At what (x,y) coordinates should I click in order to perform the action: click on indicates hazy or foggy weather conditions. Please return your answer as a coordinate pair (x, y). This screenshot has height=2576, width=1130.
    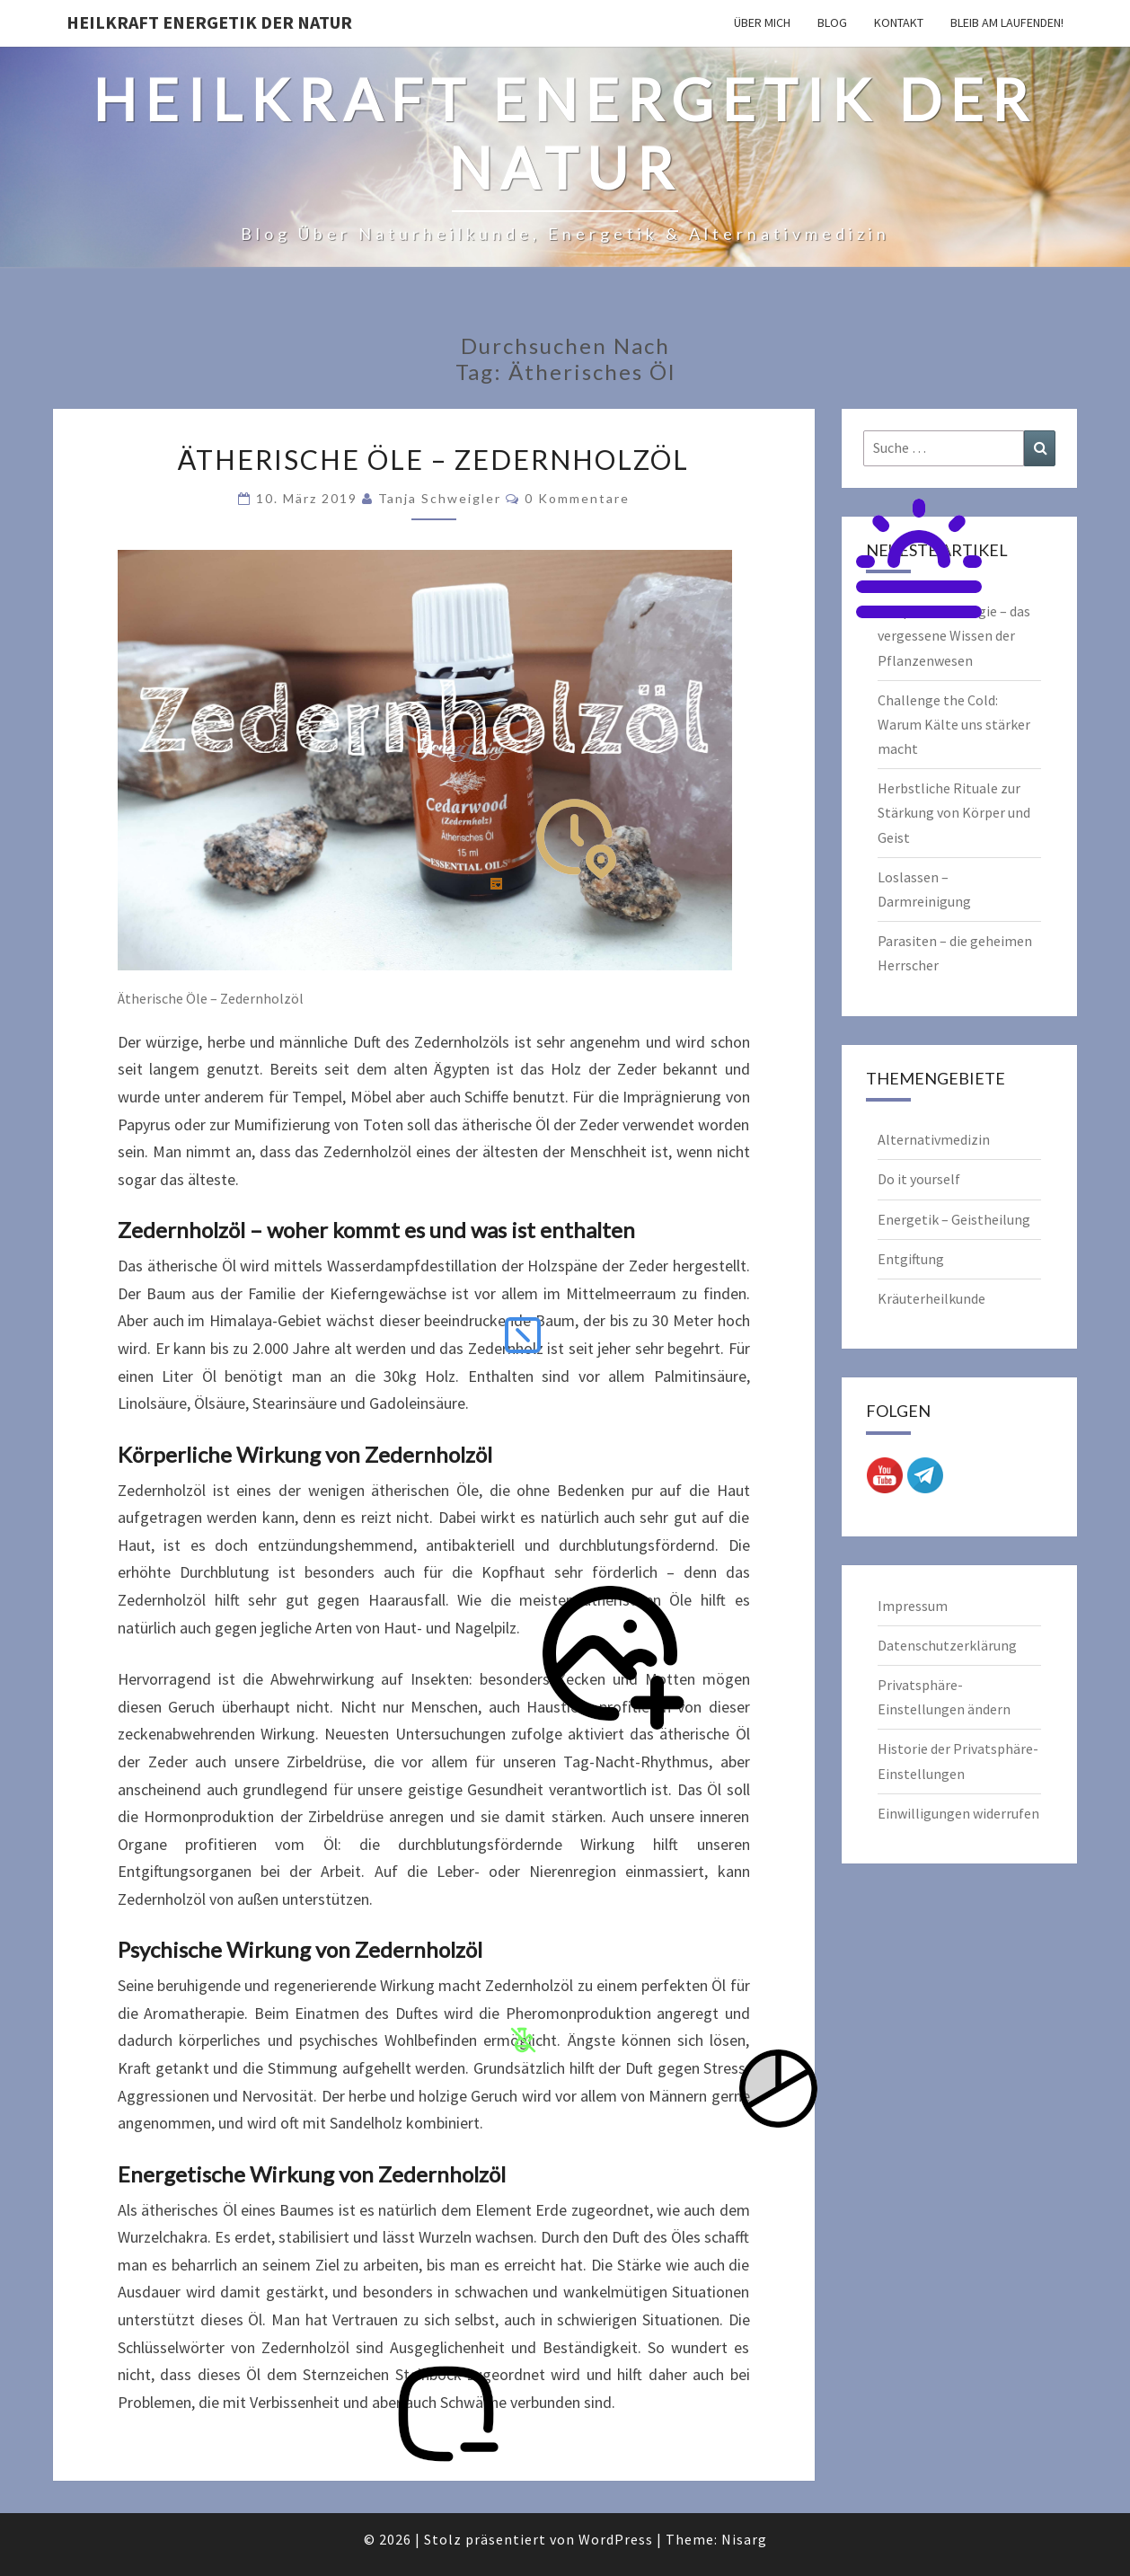
    Looking at the image, I should click on (919, 562).